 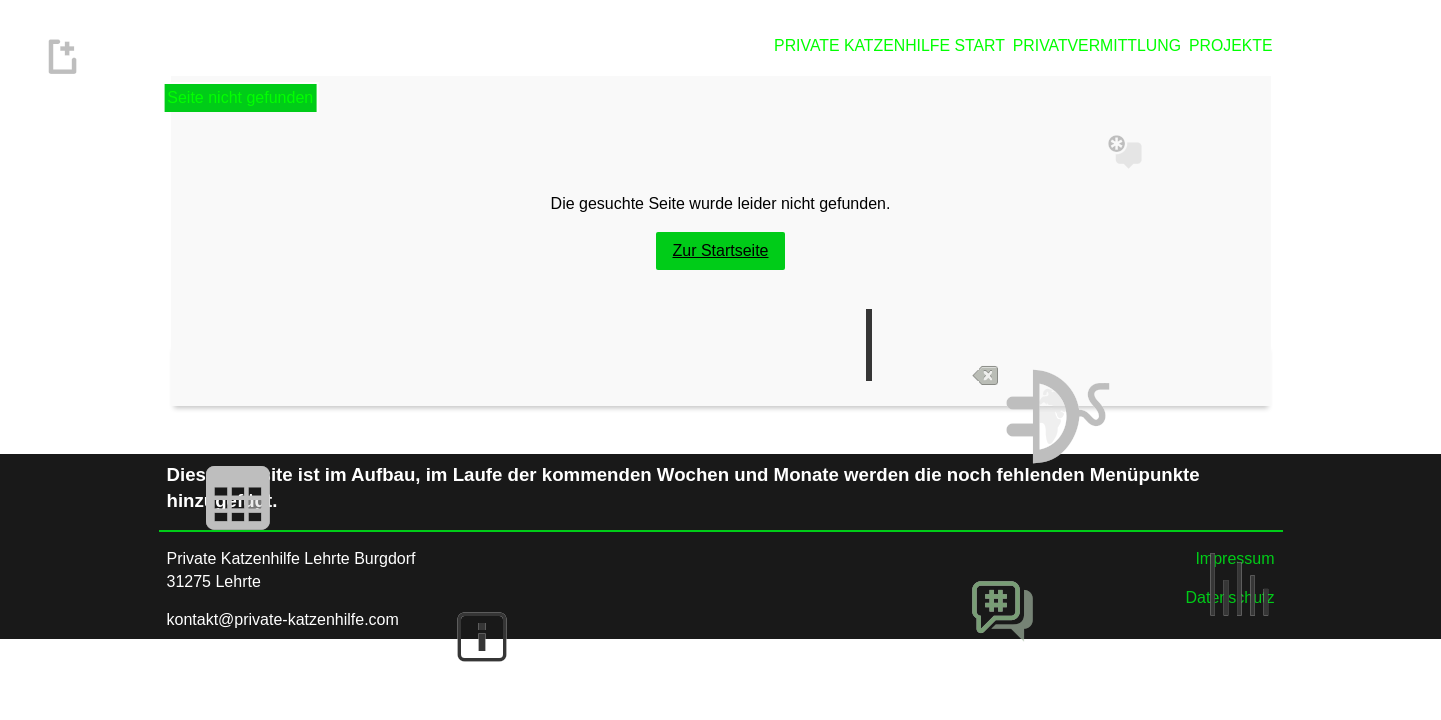 I want to click on view system information or details, so click(x=482, y=637).